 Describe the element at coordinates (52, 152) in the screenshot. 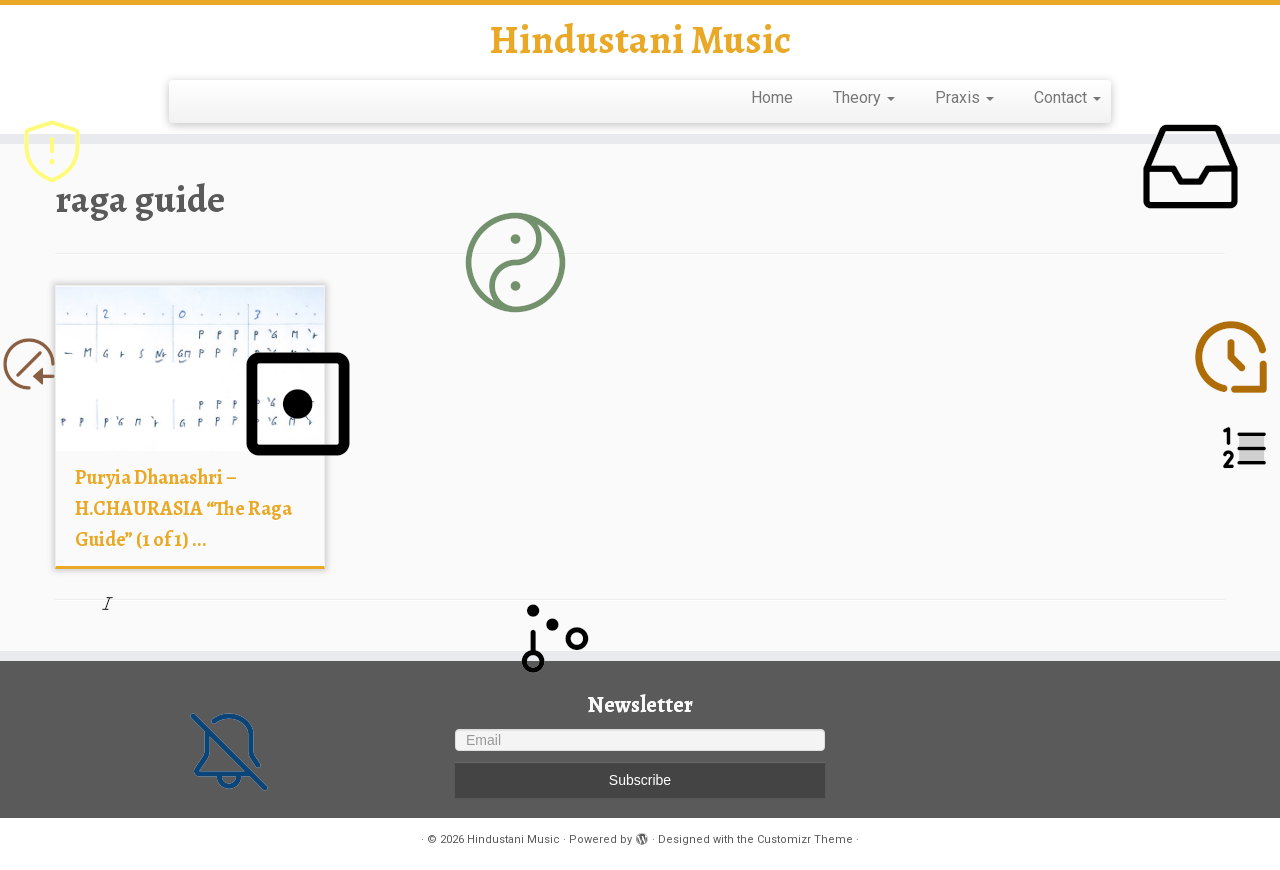

I see `view security alert or warning` at that location.